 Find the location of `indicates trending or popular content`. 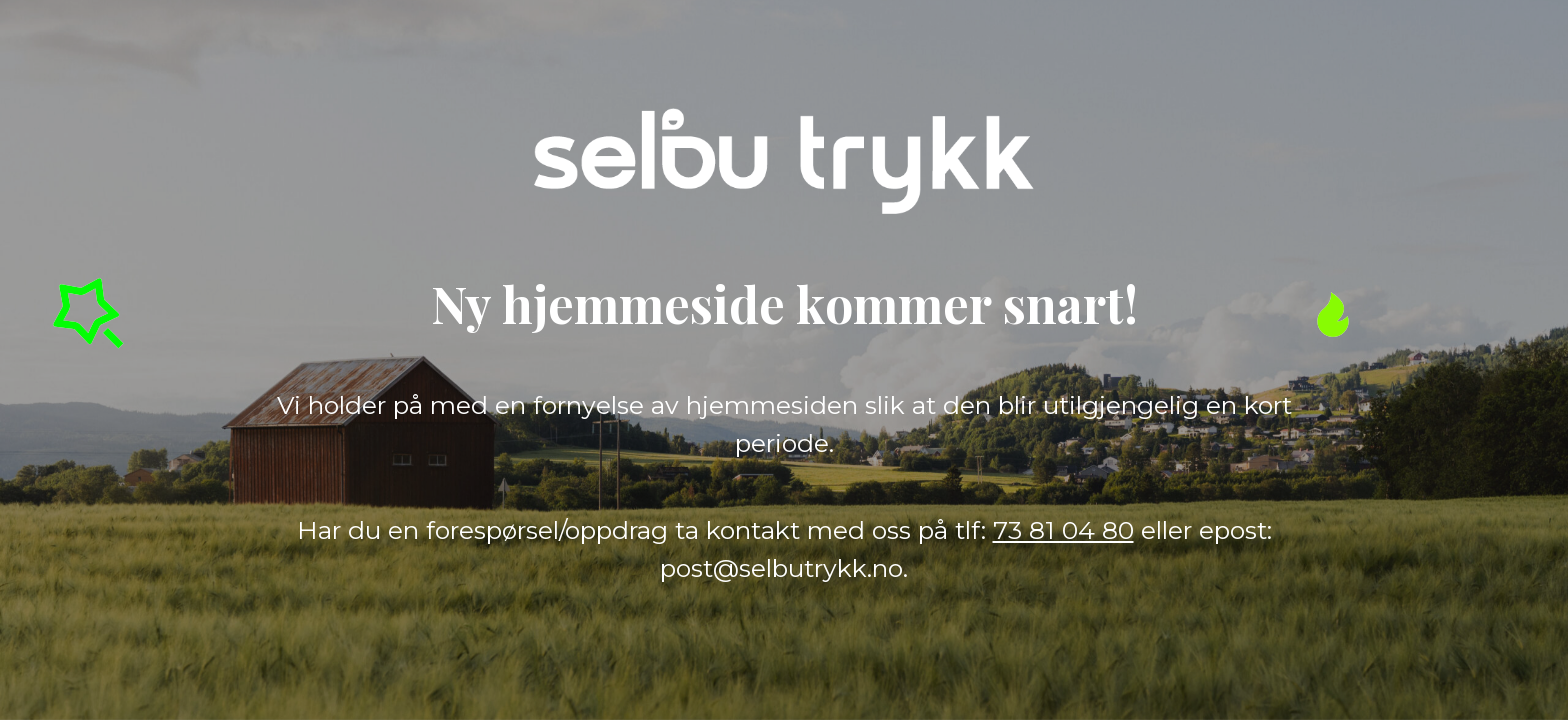

indicates trending or popular content is located at coordinates (1333, 314).